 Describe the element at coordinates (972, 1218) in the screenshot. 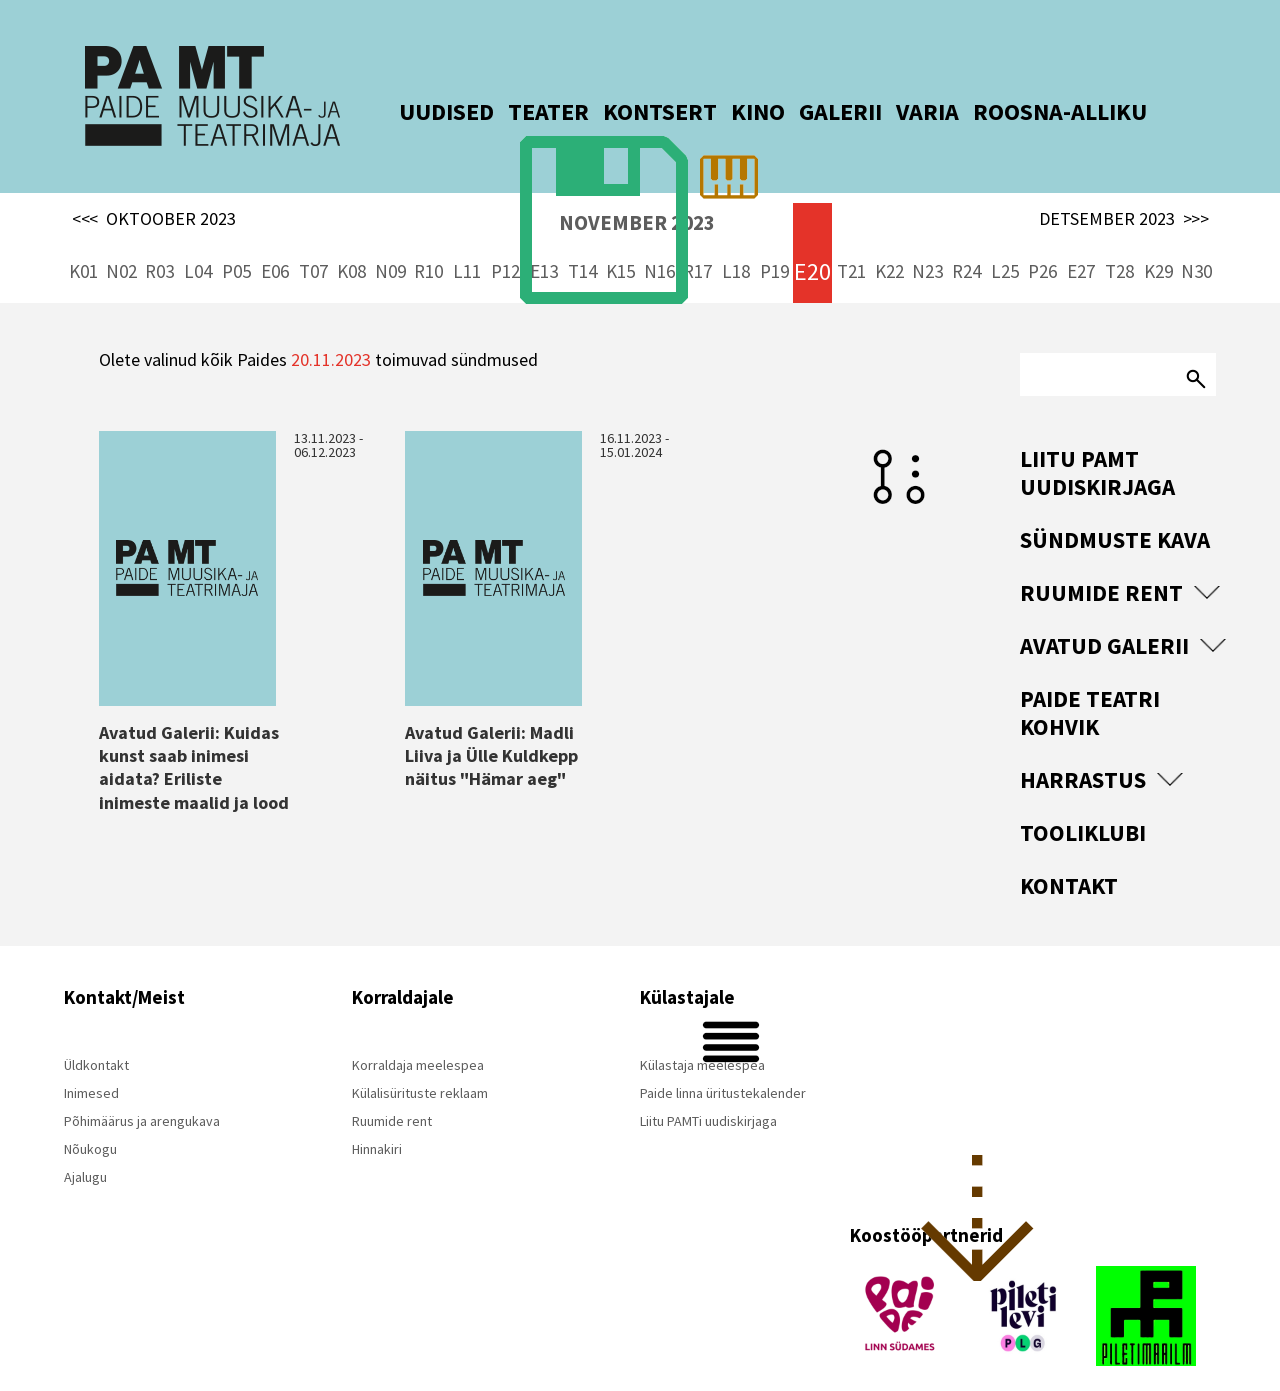

I see `fetch changes from a remote git repository` at that location.